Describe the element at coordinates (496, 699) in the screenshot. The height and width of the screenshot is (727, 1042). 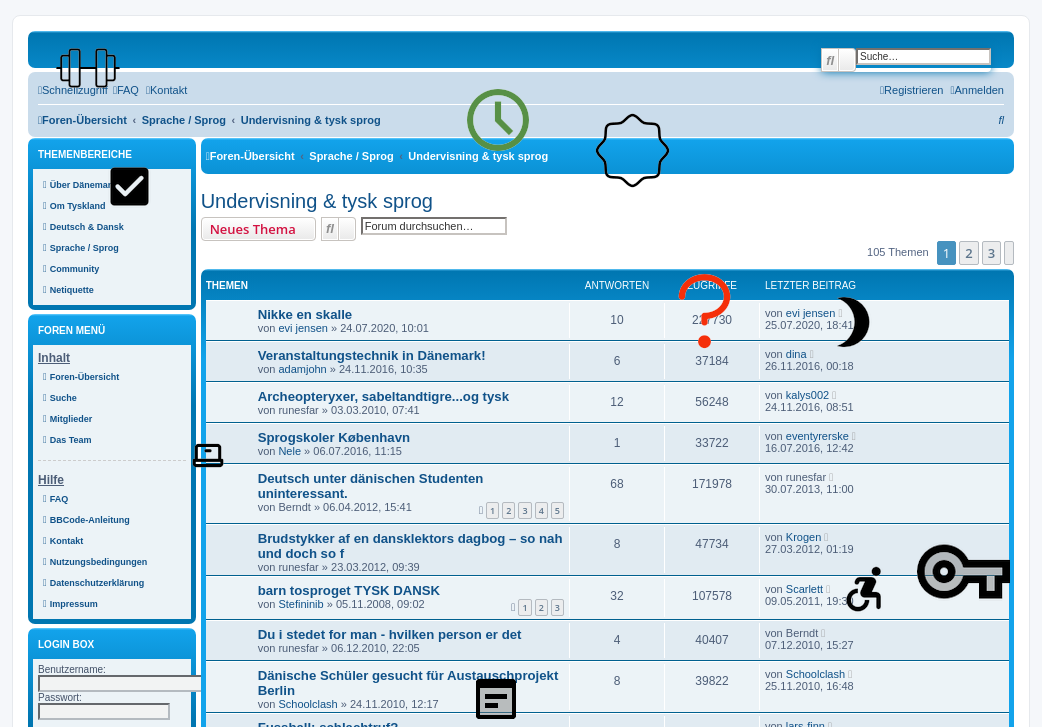
I see `open rich text editor` at that location.